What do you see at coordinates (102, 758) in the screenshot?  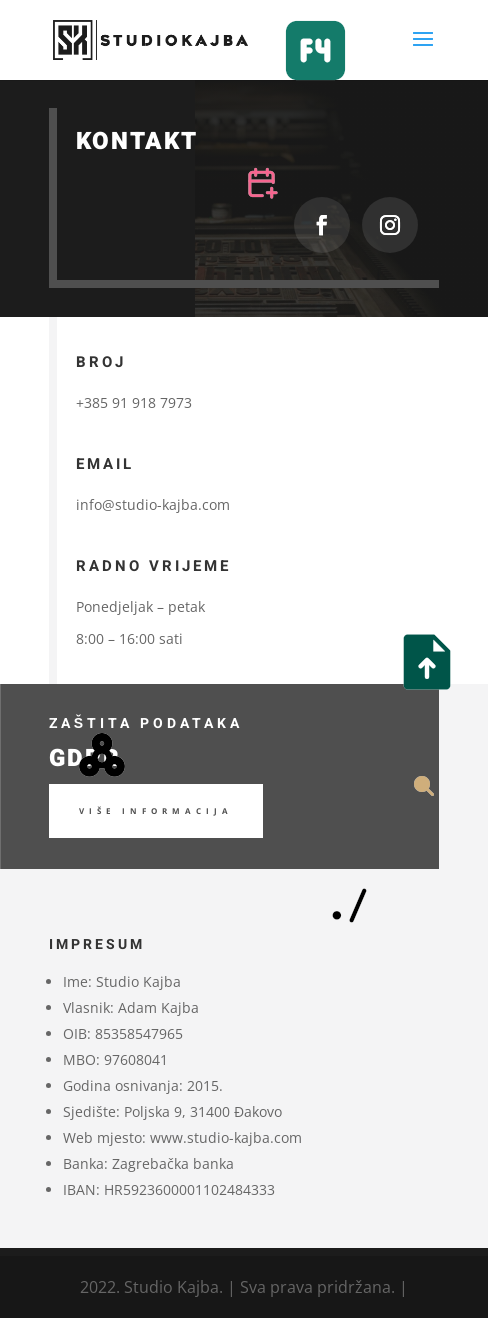 I see `fidget spinner toy or game icon` at bounding box center [102, 758].